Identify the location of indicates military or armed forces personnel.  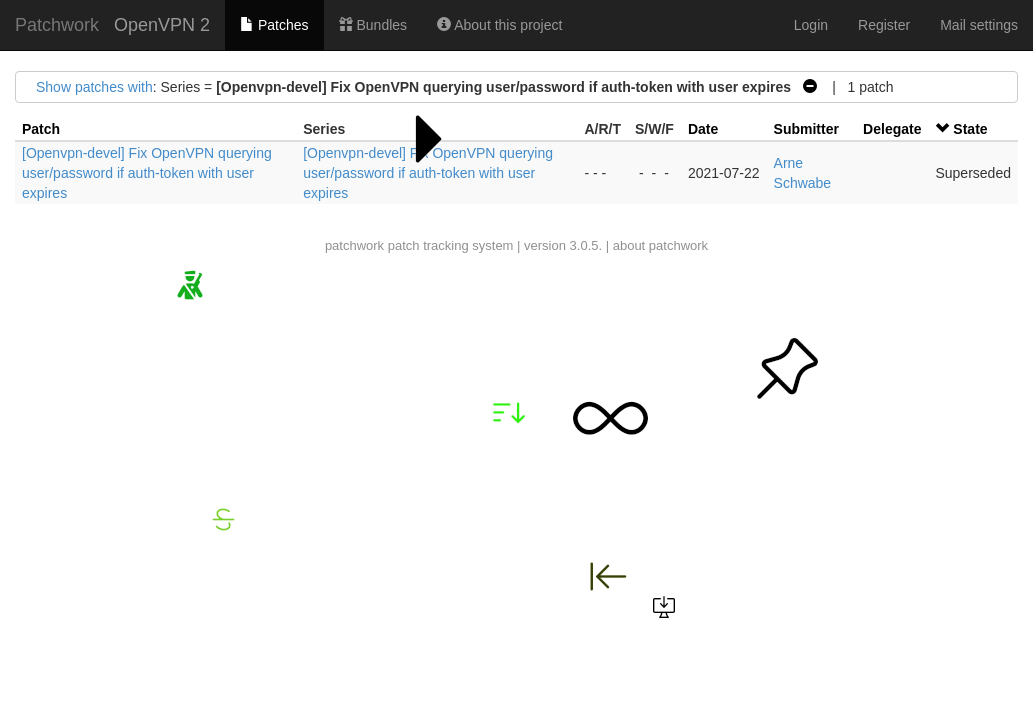
(190, 285).